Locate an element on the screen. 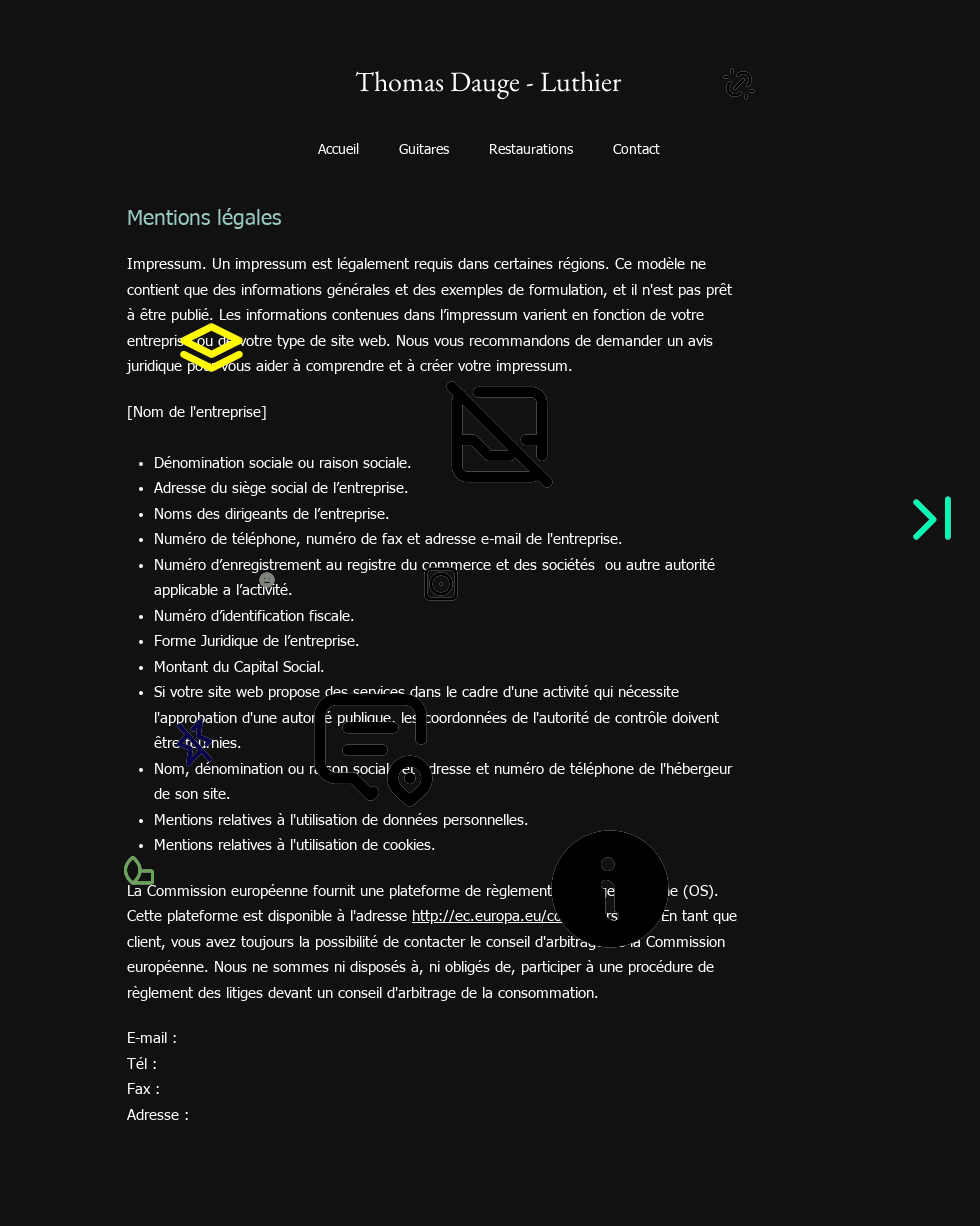 The image size is (980, 1226). tumble dry on low heat setting is located at coordinates (441, 584).